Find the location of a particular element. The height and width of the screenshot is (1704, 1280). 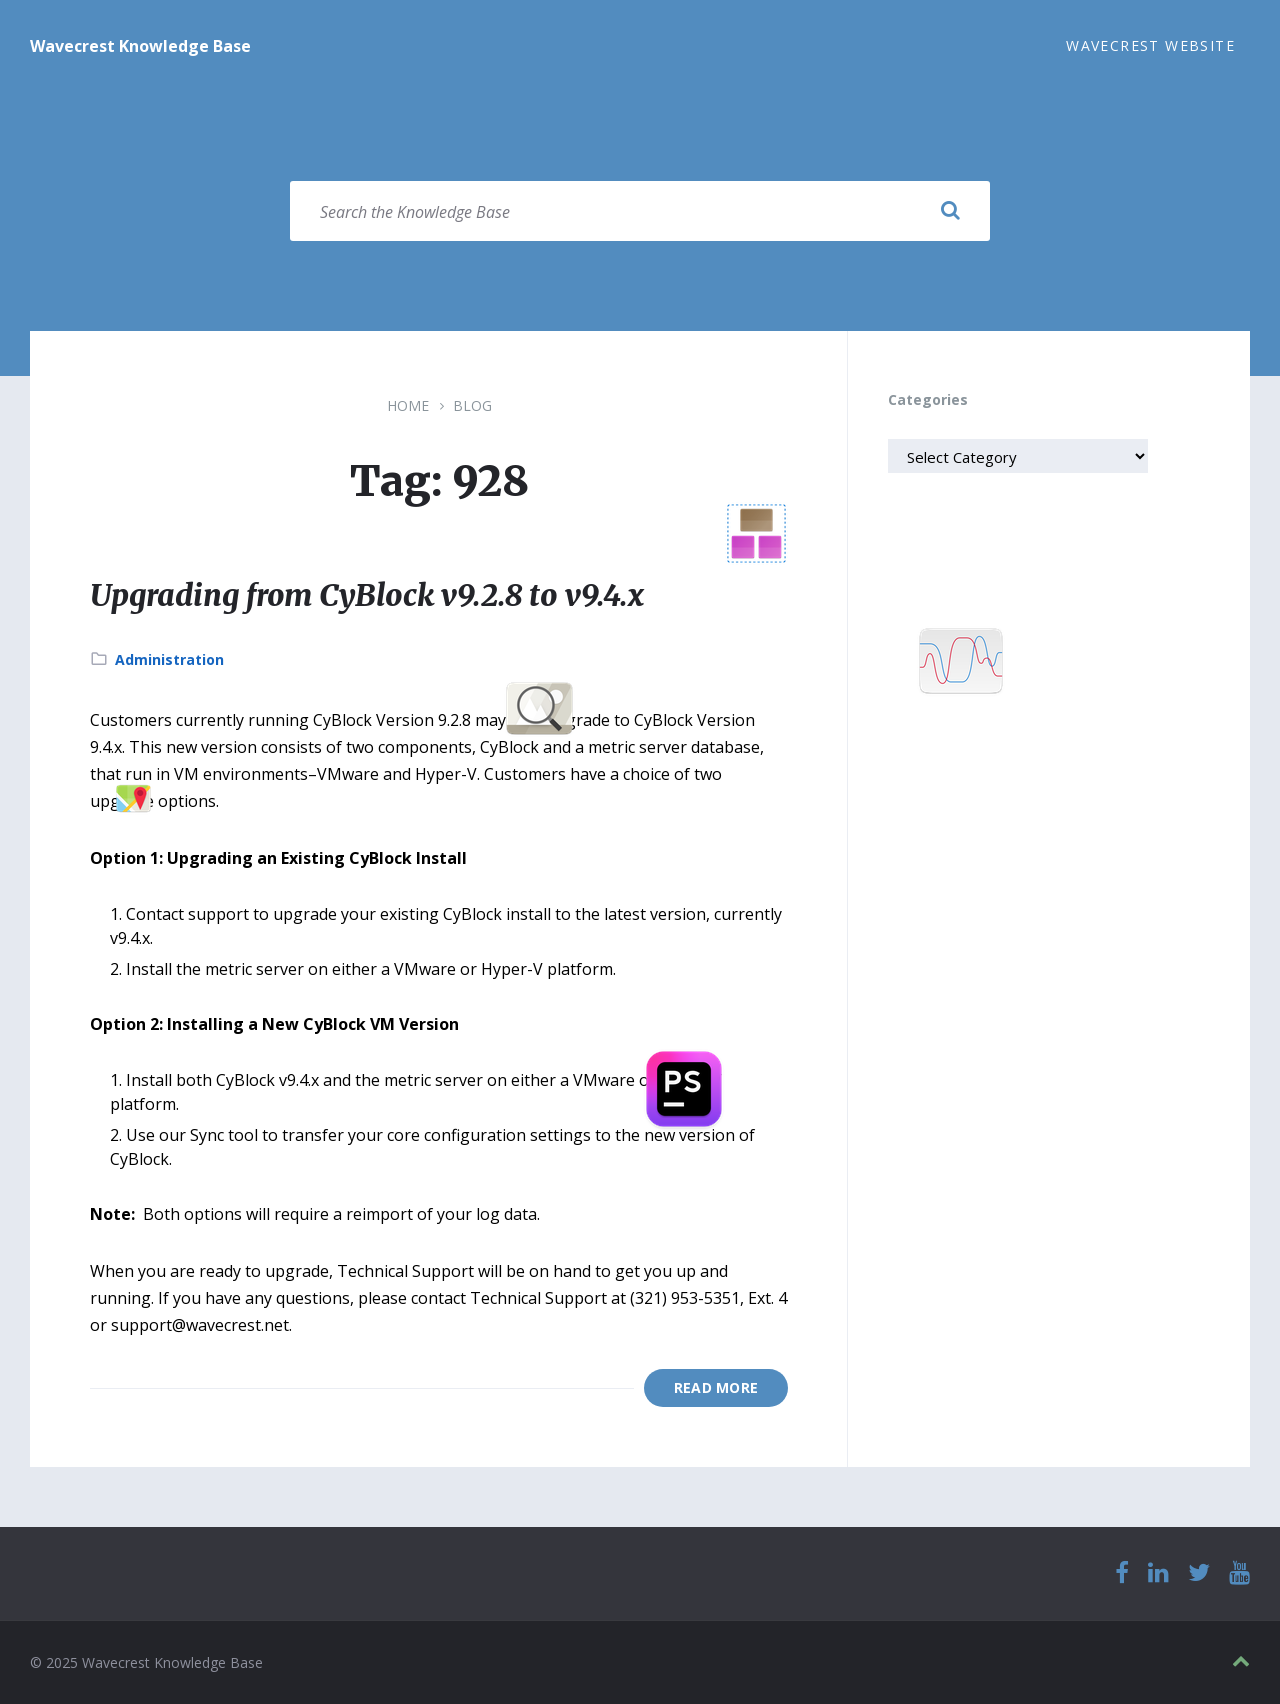

open power statistics application is located at coordinates (961, 661).